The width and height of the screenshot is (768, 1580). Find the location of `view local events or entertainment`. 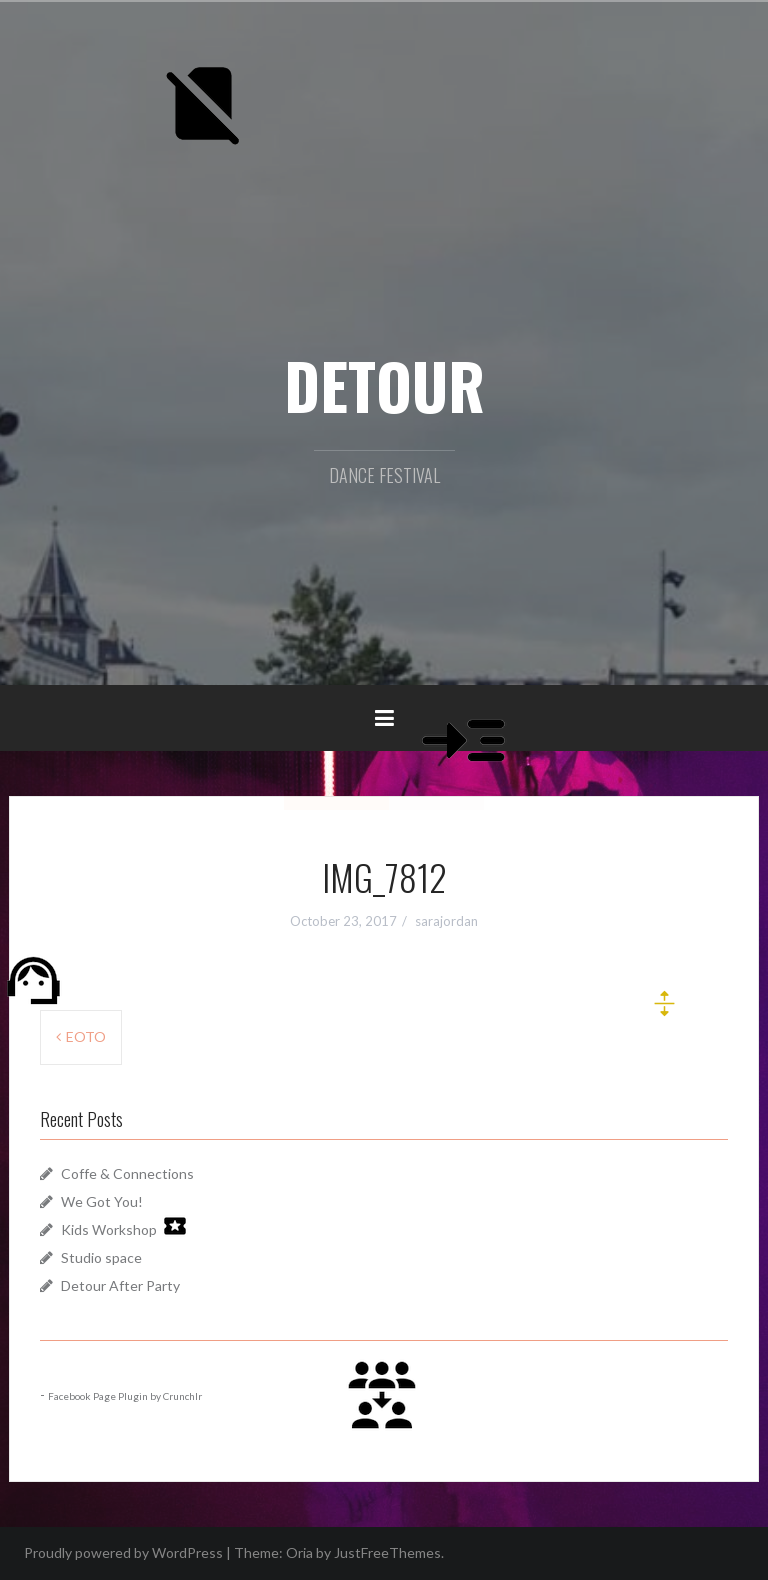

view local events or entertainment is located at coordinates (175, 1226).